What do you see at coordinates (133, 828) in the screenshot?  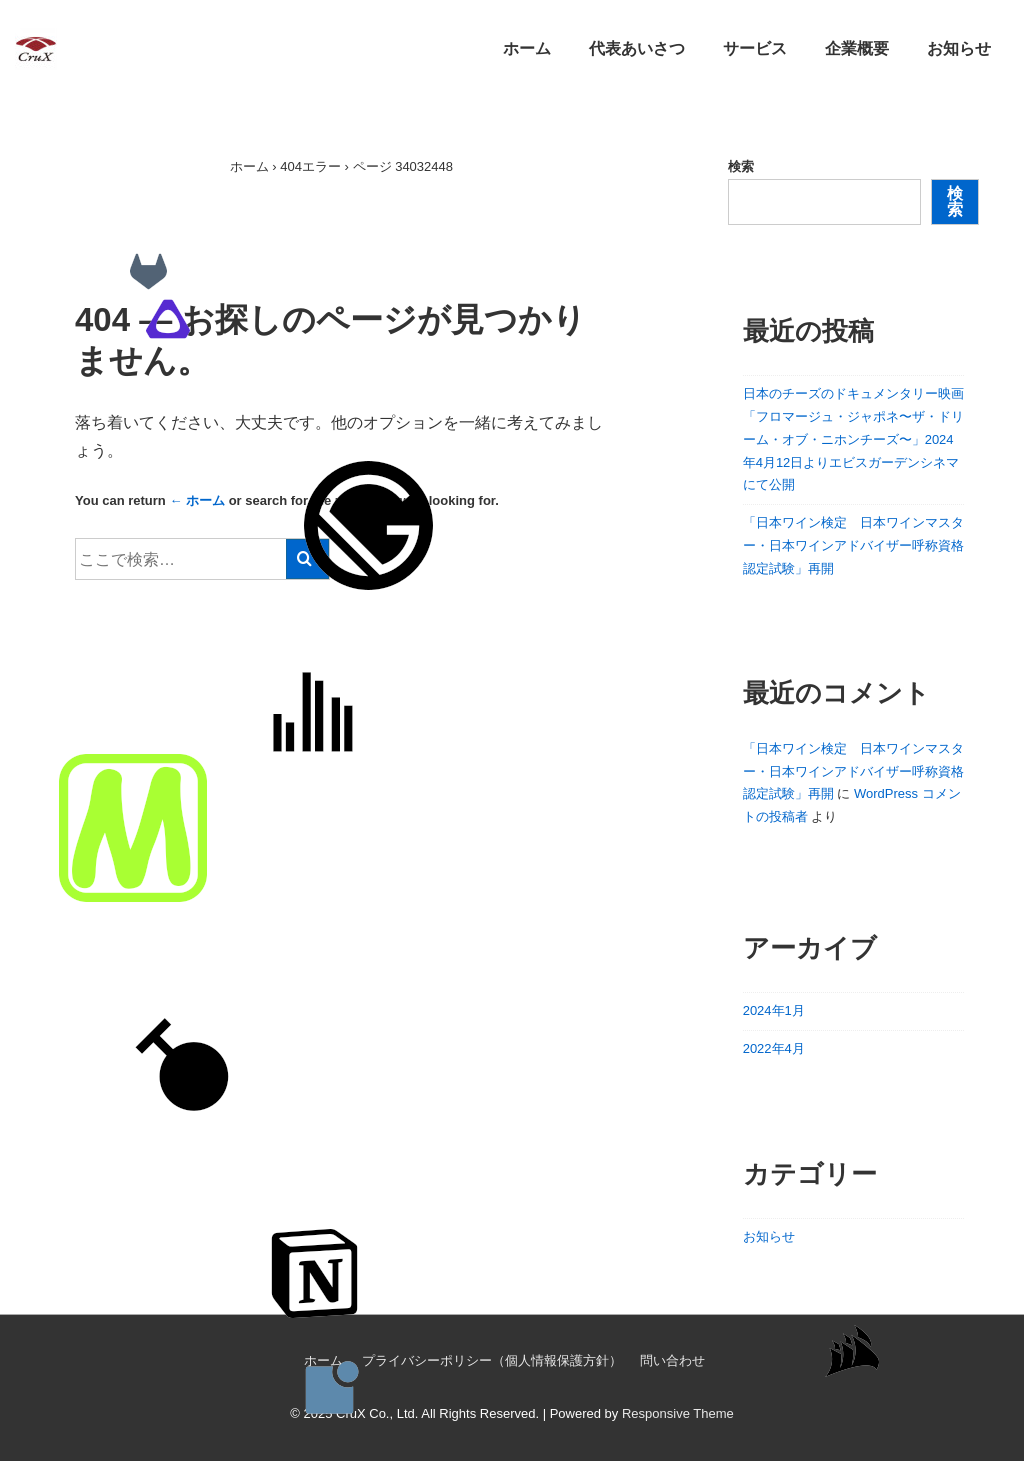 I see `open MangaUpdates website or app` at bounding box center [133, 828].